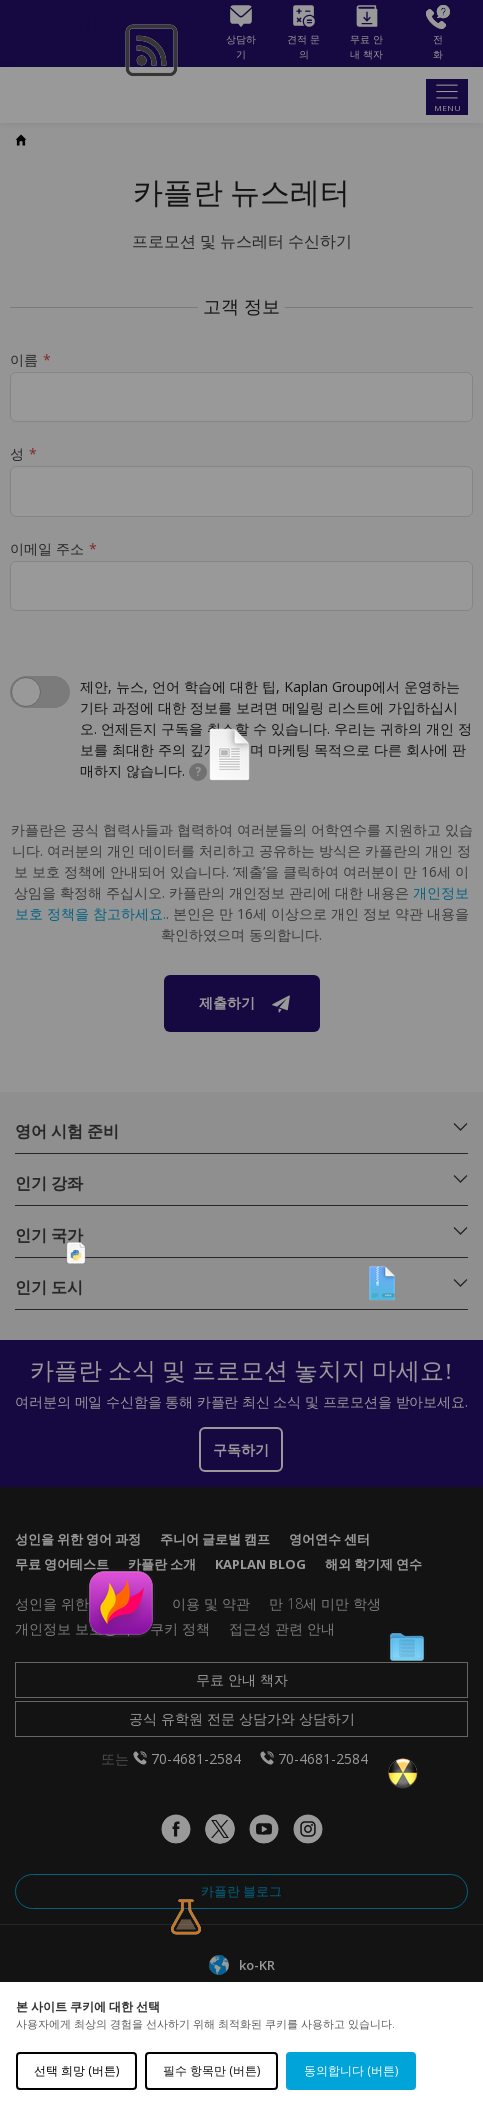 This screenshot has height=2110, width=483. What do you see at coordinates (186, 1917) in the screenshot?
I see `access science or chemistry applications` at bounding box center [186, 1917].